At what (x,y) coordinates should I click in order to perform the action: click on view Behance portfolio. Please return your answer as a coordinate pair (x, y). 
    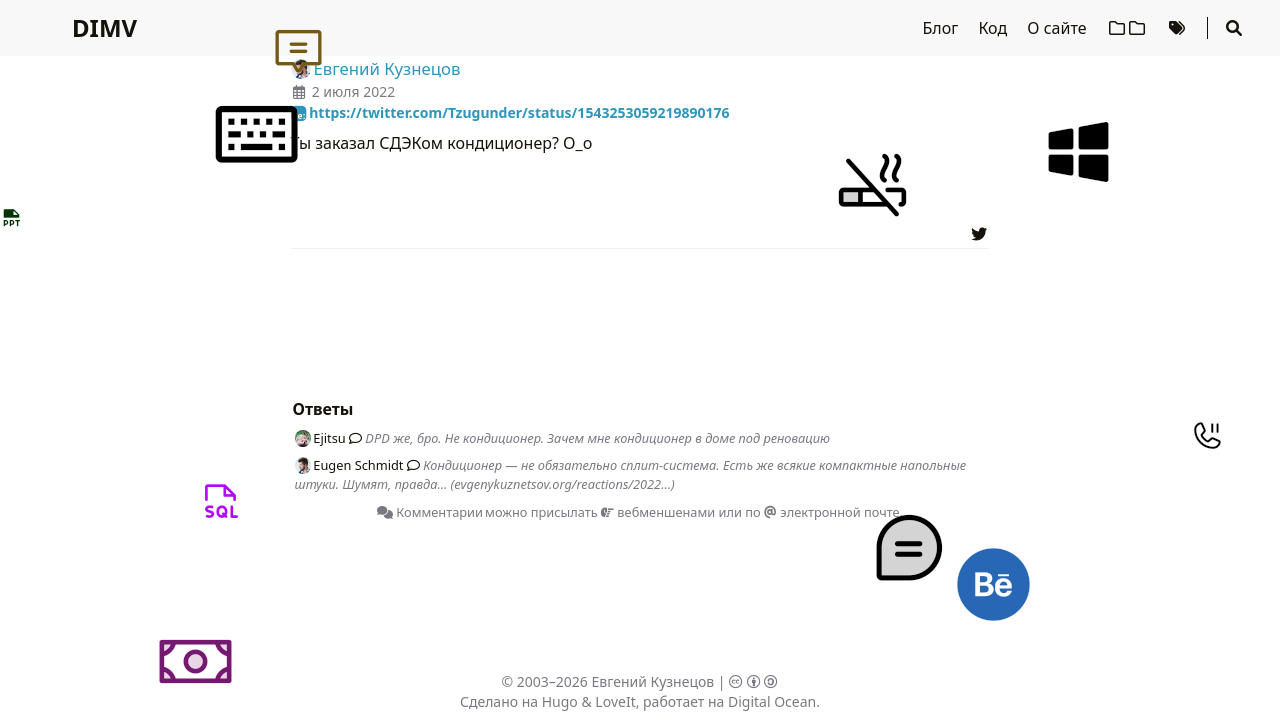
    Looking at the image, I should click on (993, 584).